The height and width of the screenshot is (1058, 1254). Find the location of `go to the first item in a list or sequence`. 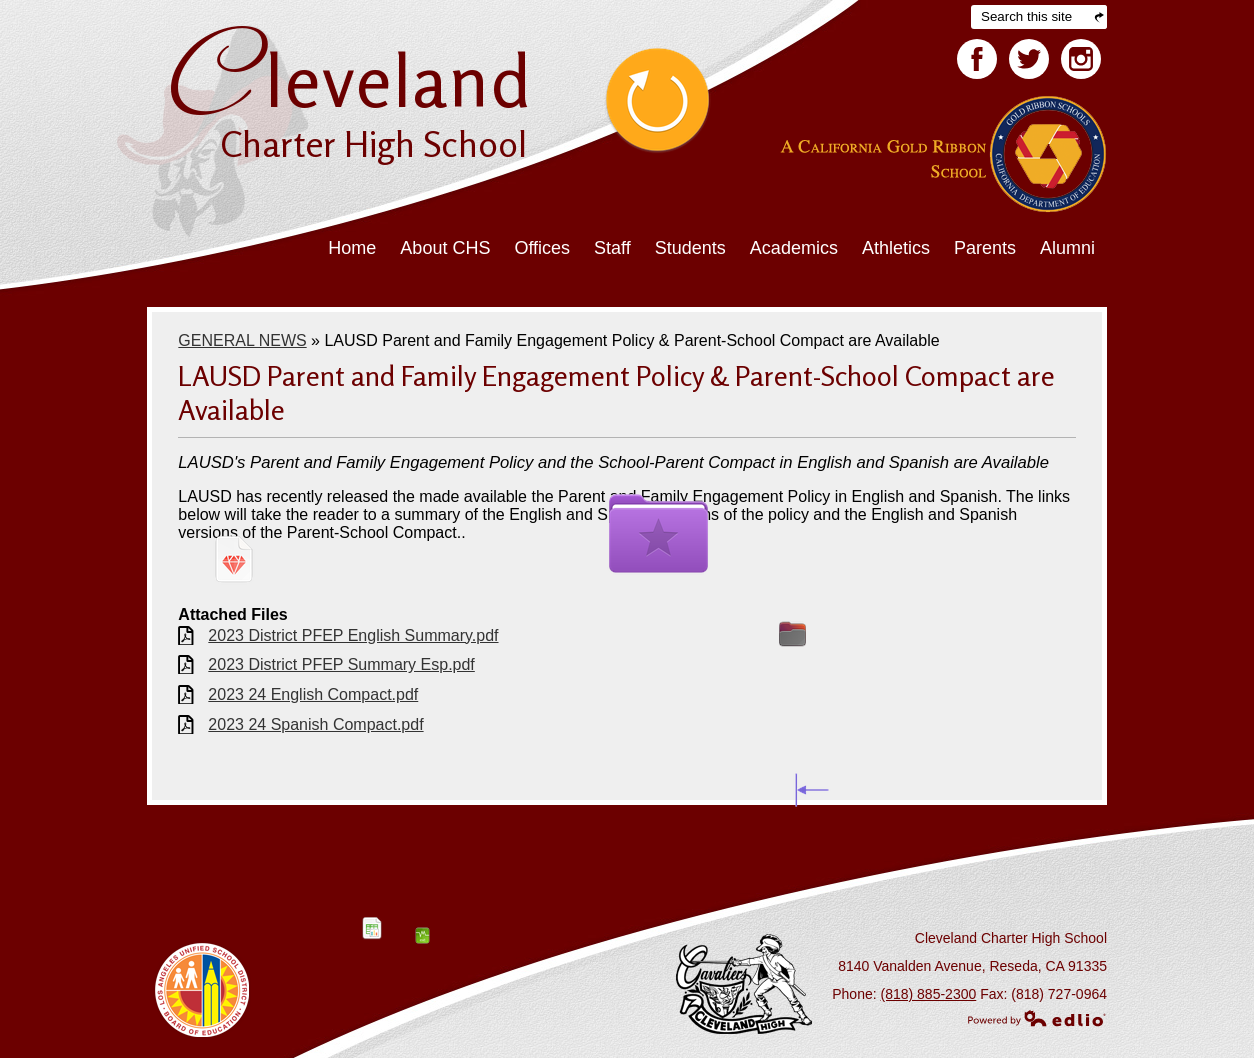

go to the first item in a list or sequence is located at coordinates (812, 790).